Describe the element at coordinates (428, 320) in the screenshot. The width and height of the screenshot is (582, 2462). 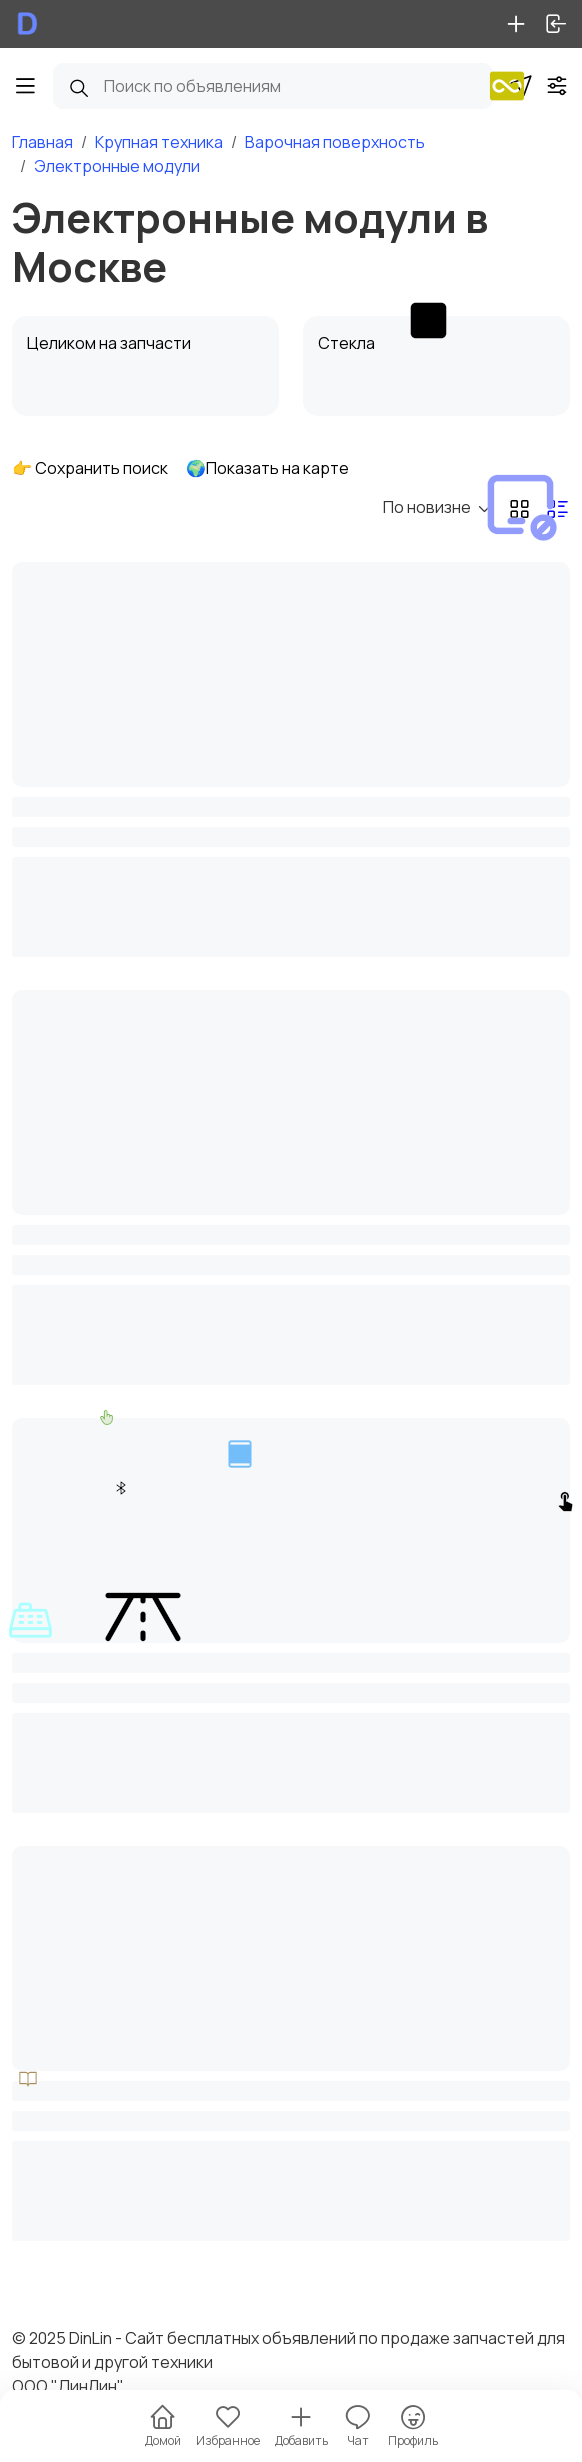
I see `stop media playback` at that location.